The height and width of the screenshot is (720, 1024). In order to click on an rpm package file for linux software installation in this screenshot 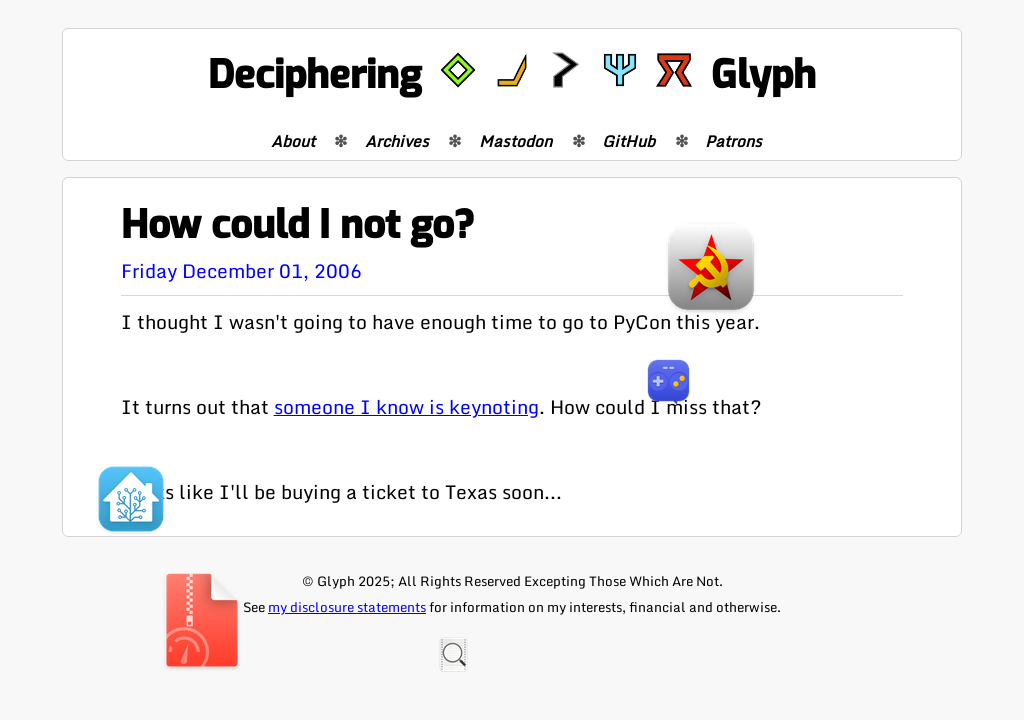, I will do `click(202, 622)`.